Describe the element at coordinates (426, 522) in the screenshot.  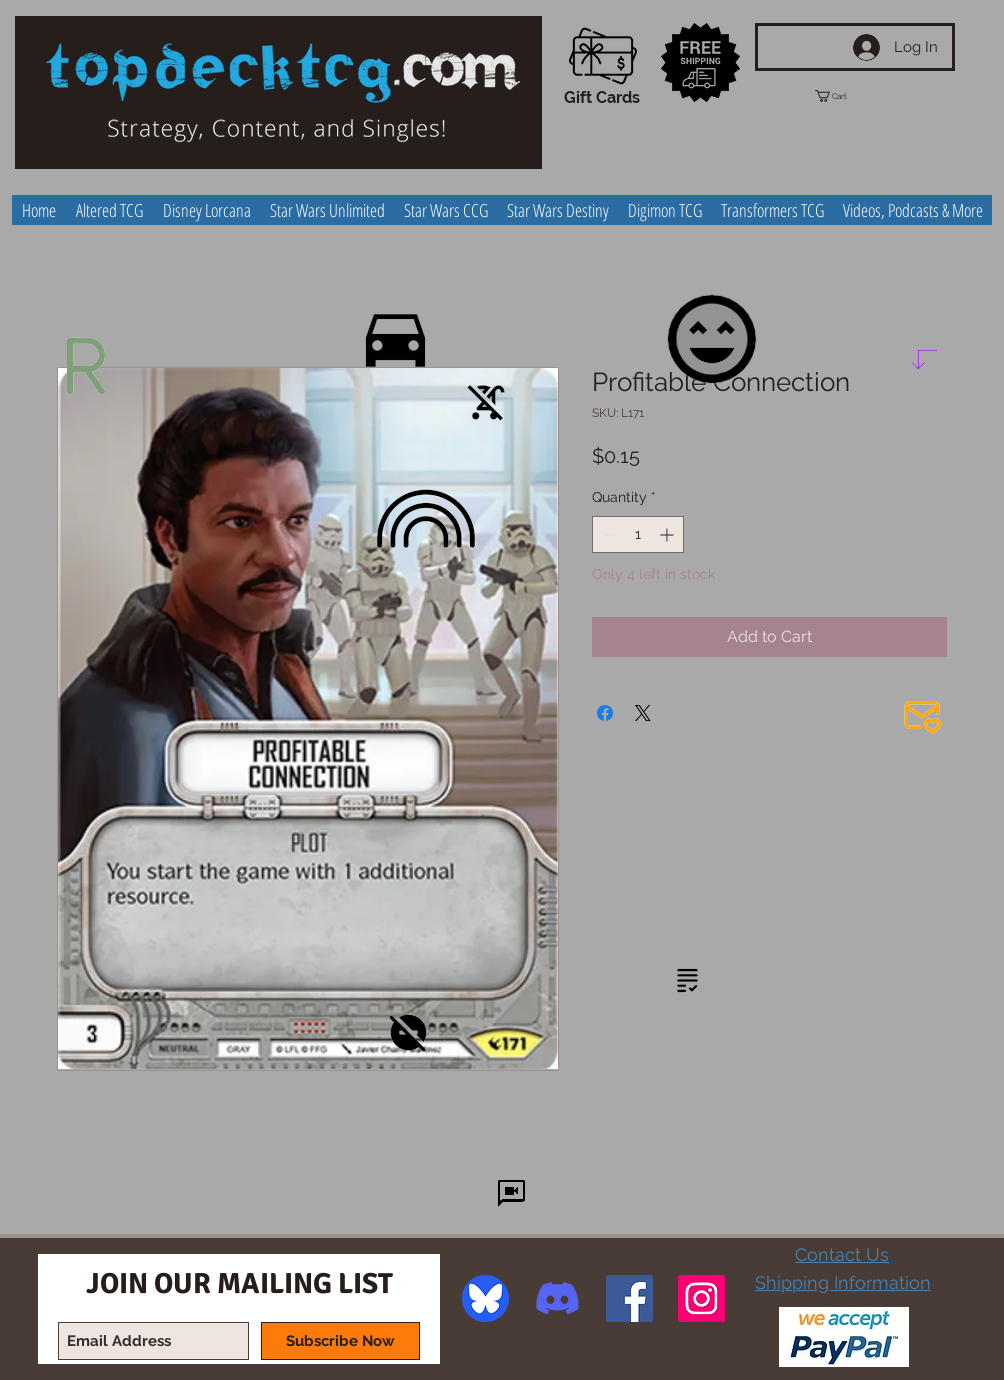
I see `indicates pride or LGBTQ+ related content` at that location.